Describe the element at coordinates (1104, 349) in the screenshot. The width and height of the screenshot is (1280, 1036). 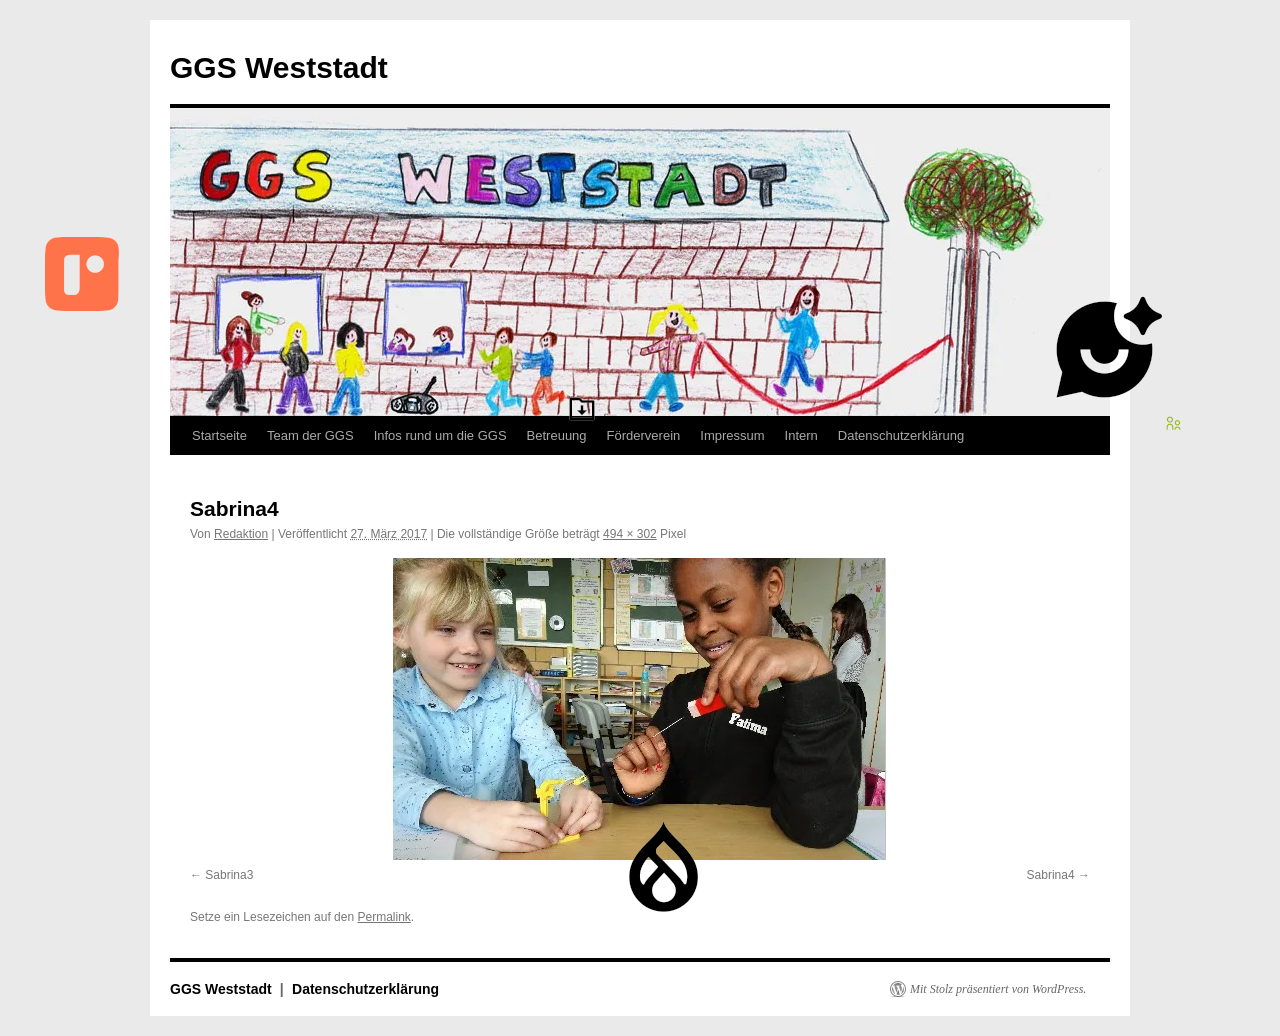
I see `chat with ai assistant` at that location.